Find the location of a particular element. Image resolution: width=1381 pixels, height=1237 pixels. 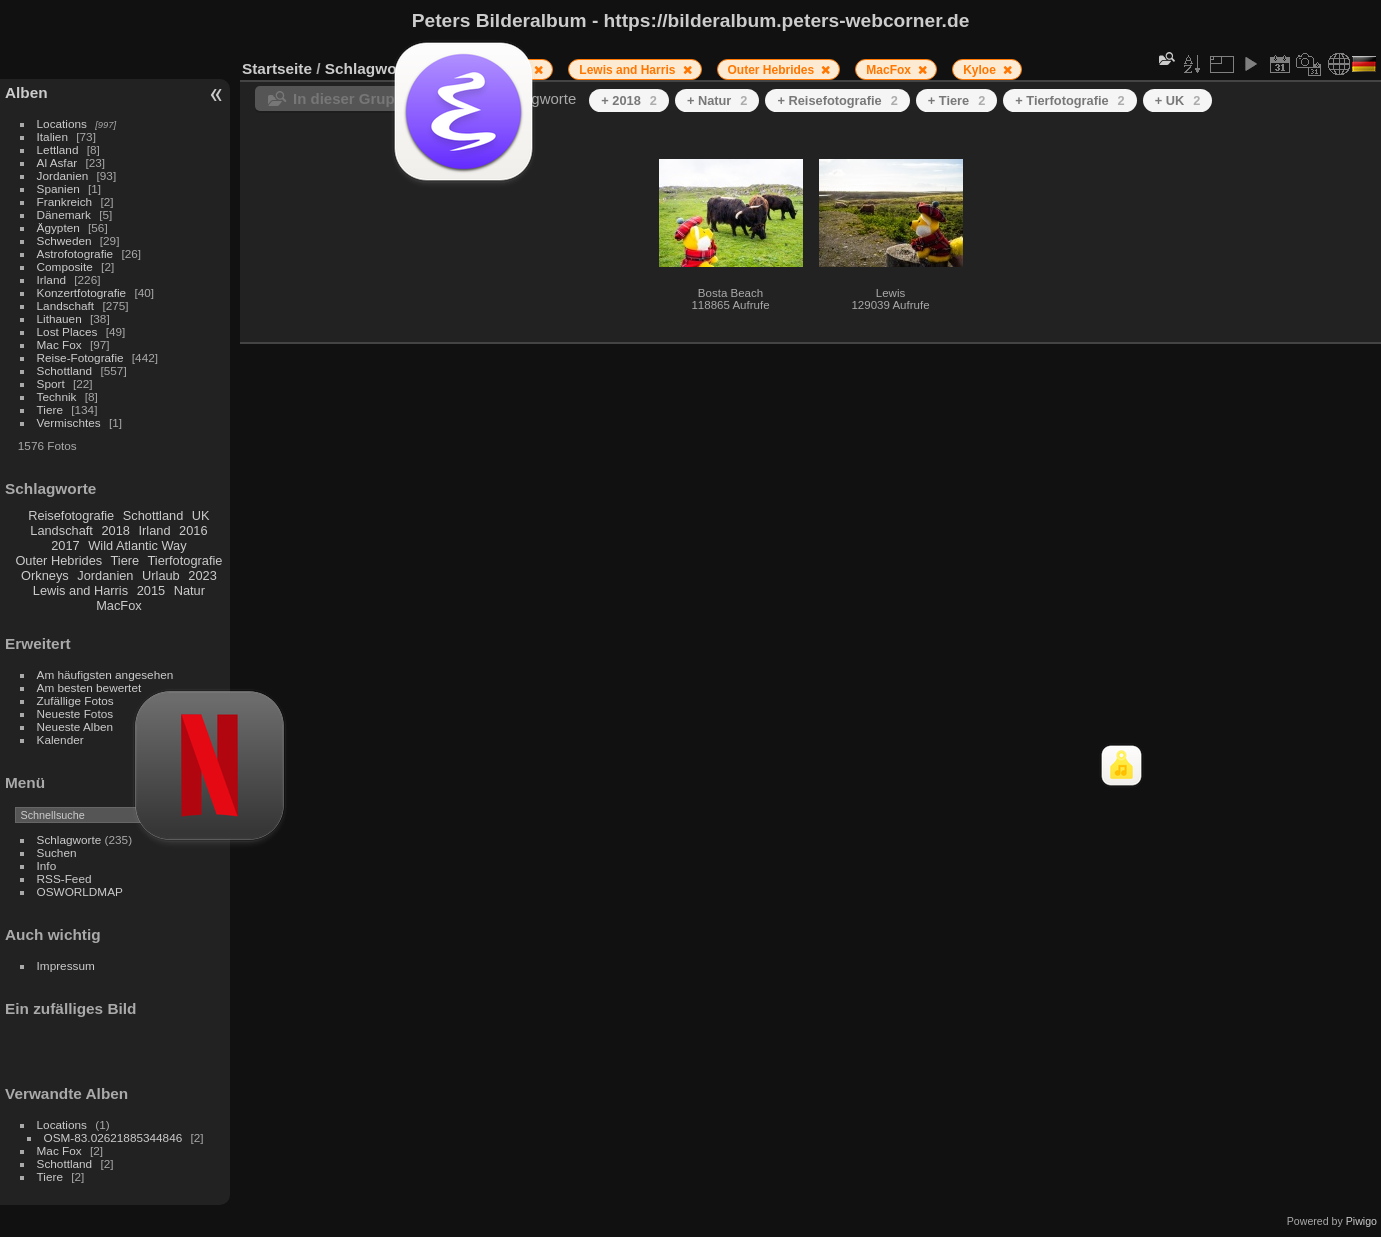

open ear tag music metadata editor is located at coordinates (1121, 765).